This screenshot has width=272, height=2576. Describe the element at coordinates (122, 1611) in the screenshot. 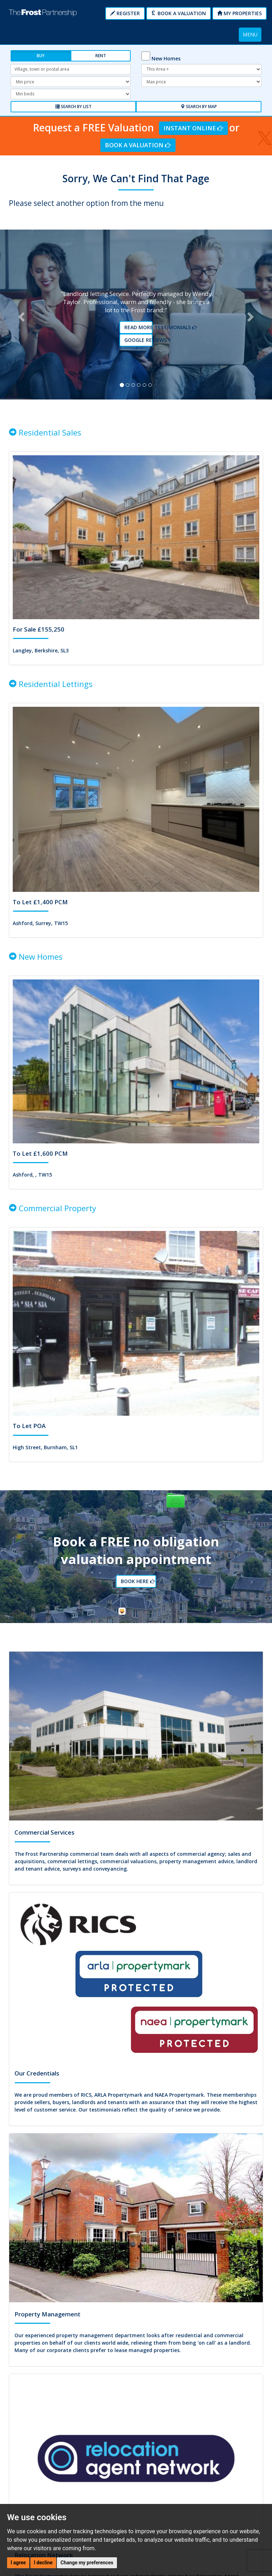

I see `open gdebi package installer` at that location.